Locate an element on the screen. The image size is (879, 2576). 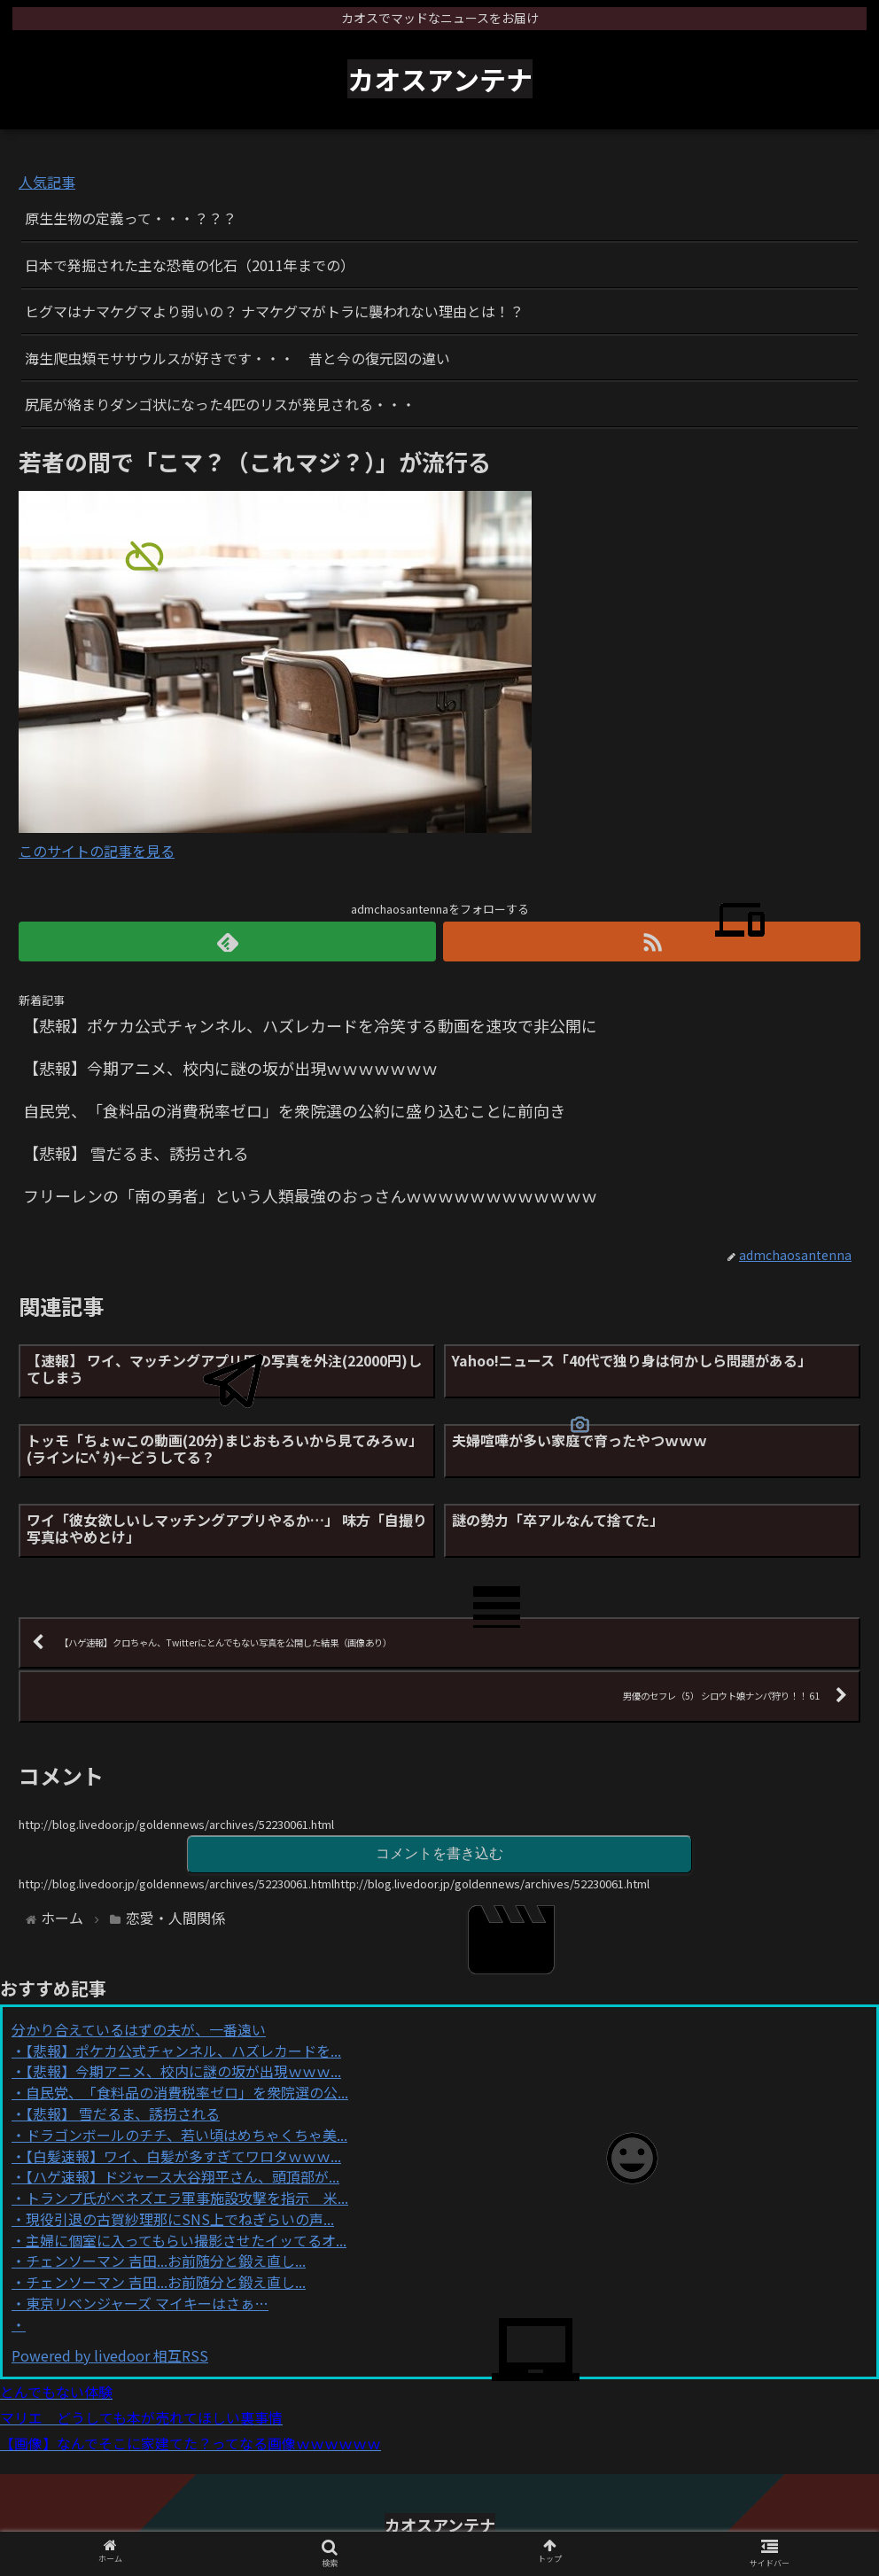
access chromebook or laptop settings is located at coordinates (535, 2351).